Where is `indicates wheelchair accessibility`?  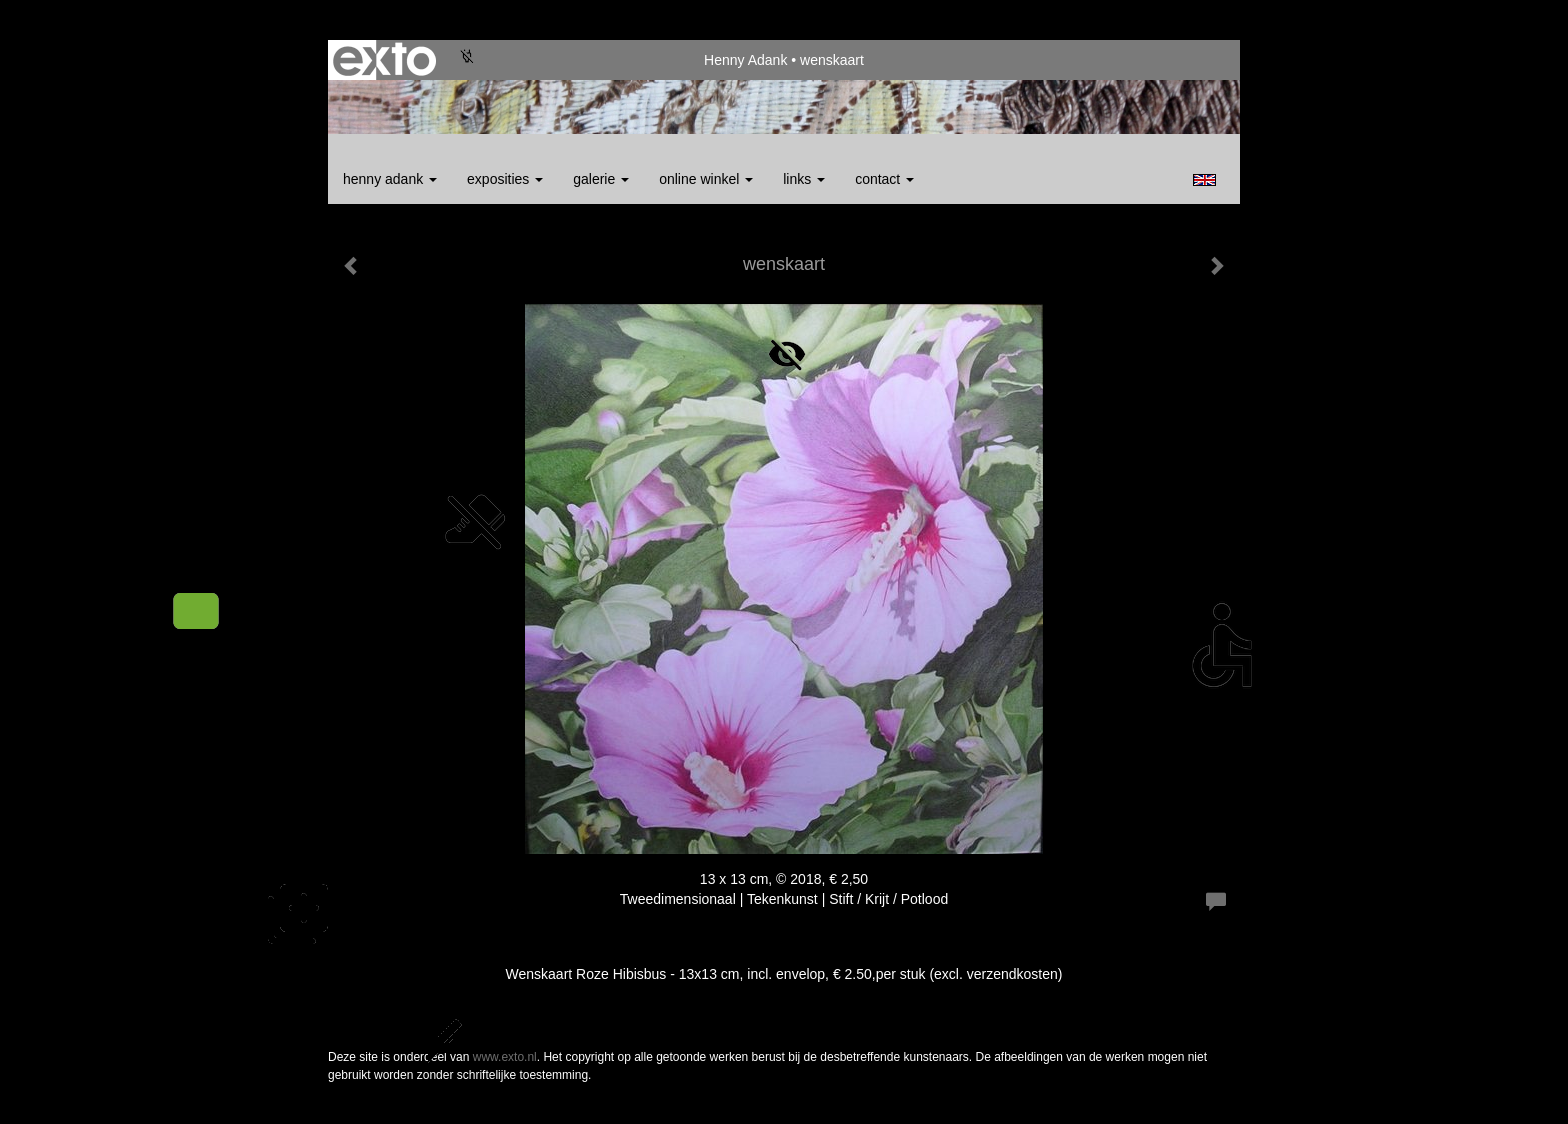 indicates wheelchair accessibility is located at coordinates (1222, 645).